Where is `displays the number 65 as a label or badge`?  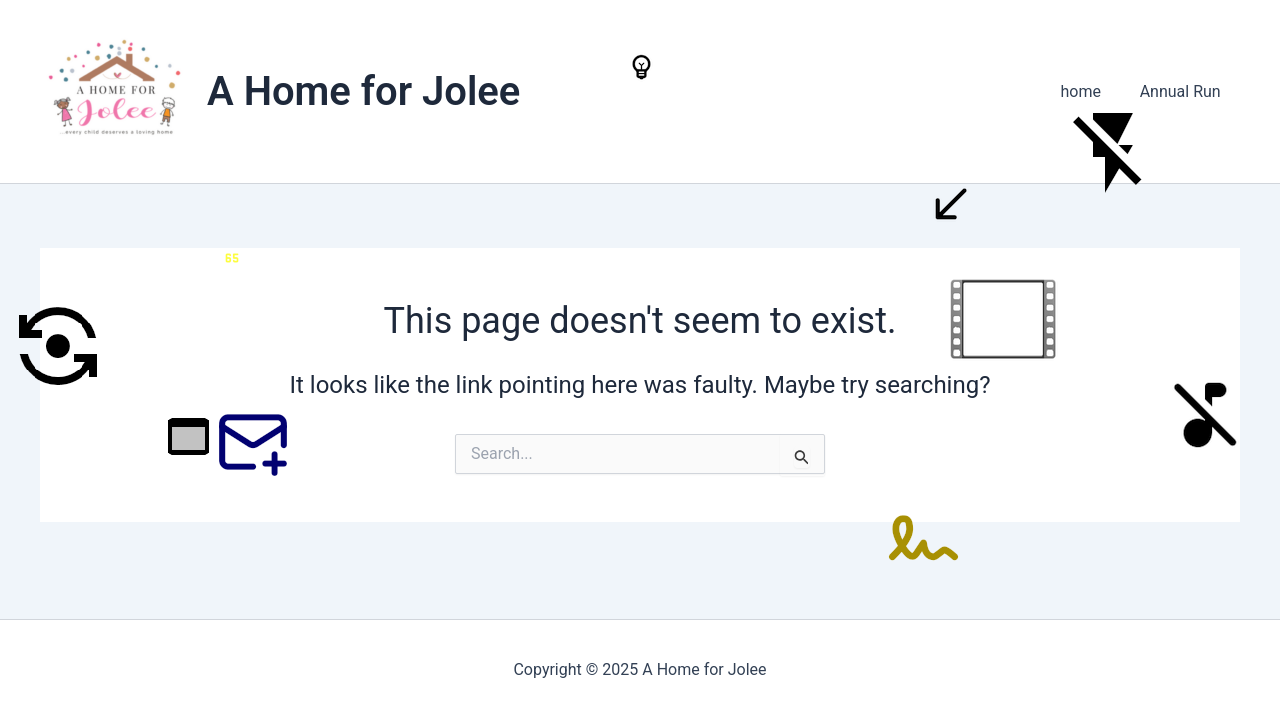
displays the number 65 as a label or badge is located at coordinates (232, 258).